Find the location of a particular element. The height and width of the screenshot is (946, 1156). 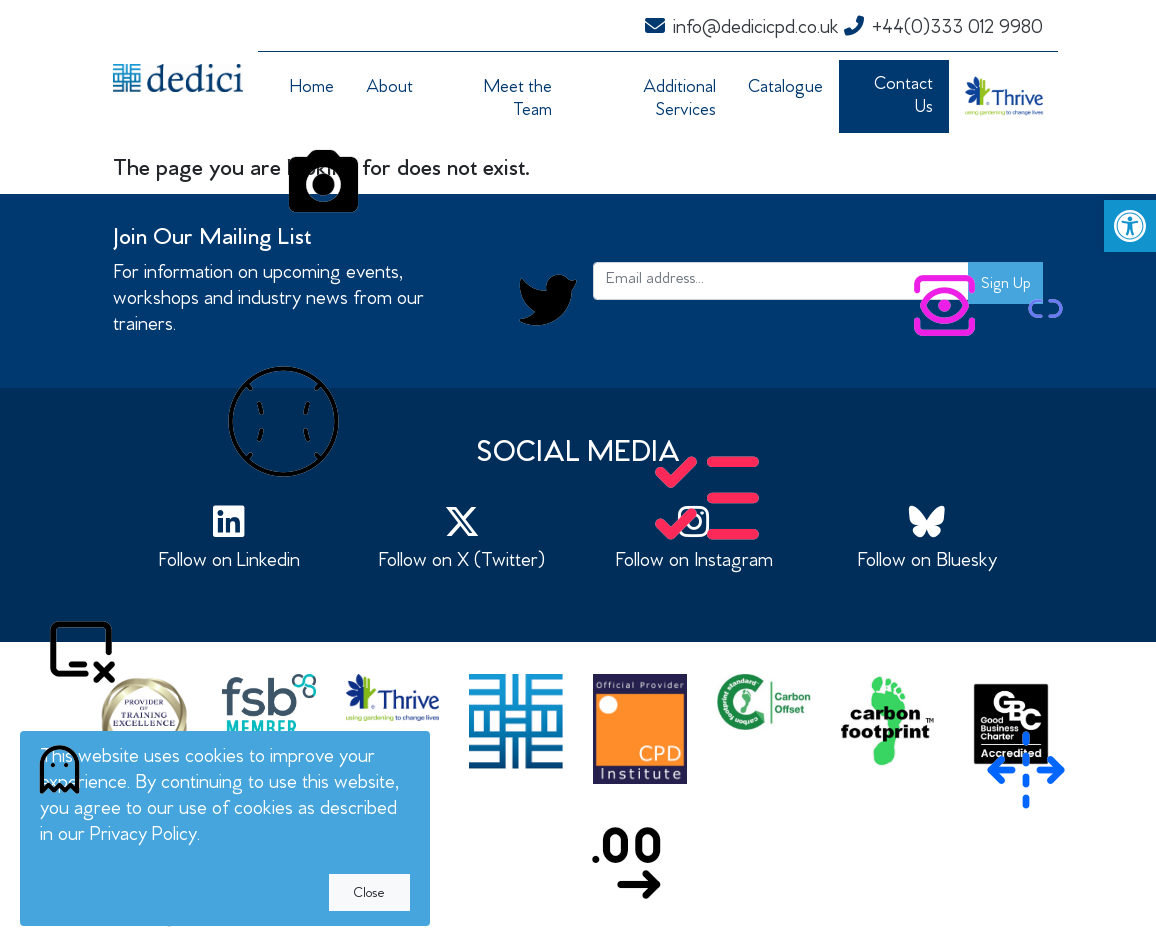

view baseball scores or stats is located at coordinates (283, 421).